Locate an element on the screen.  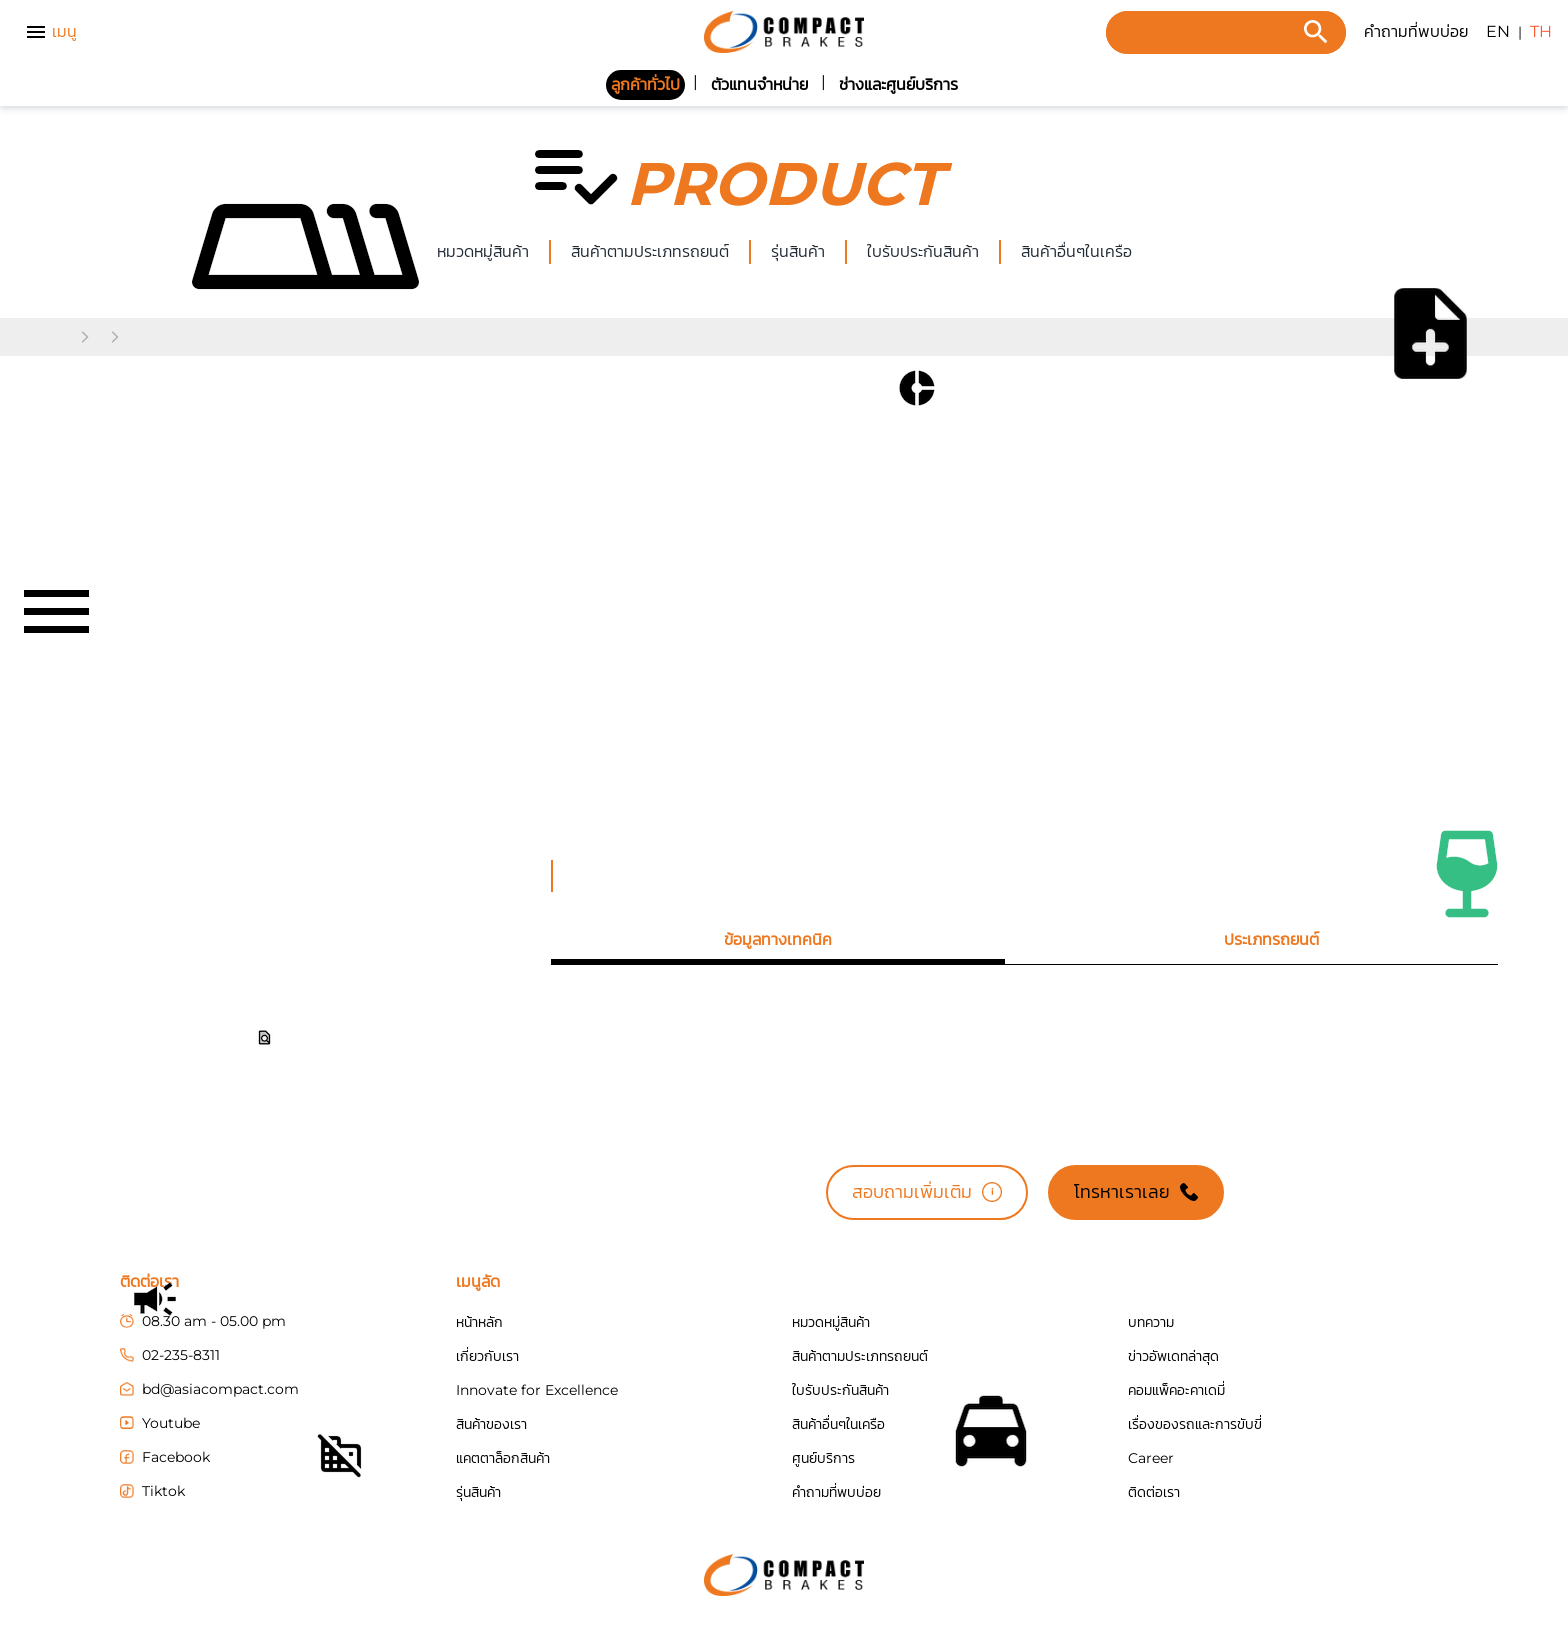
item successfully added to playlist is located at coordinates (575, 174).